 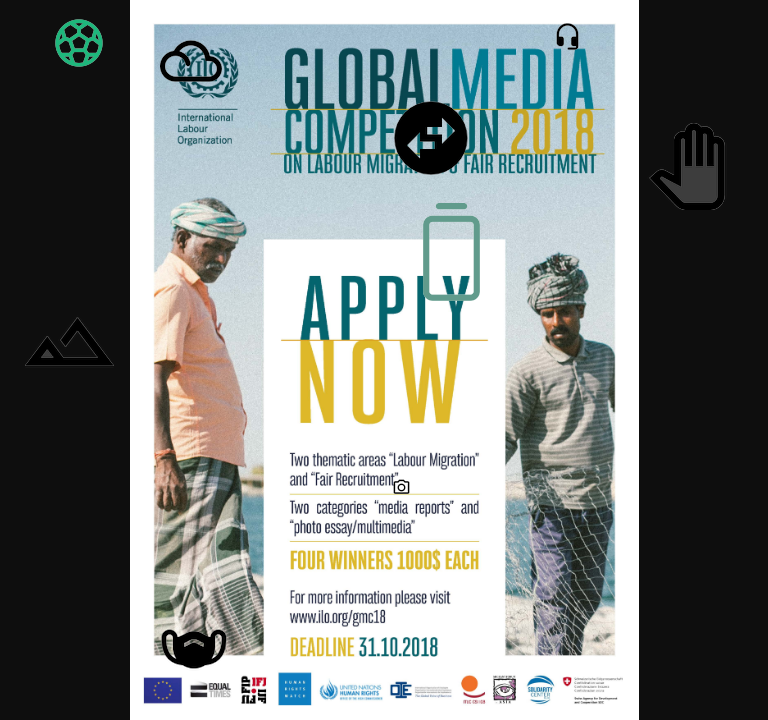 What do you see at coordinates (431, 138) in the screenshot?
I see `swap or exchange items` at bounding box center [431, 138].